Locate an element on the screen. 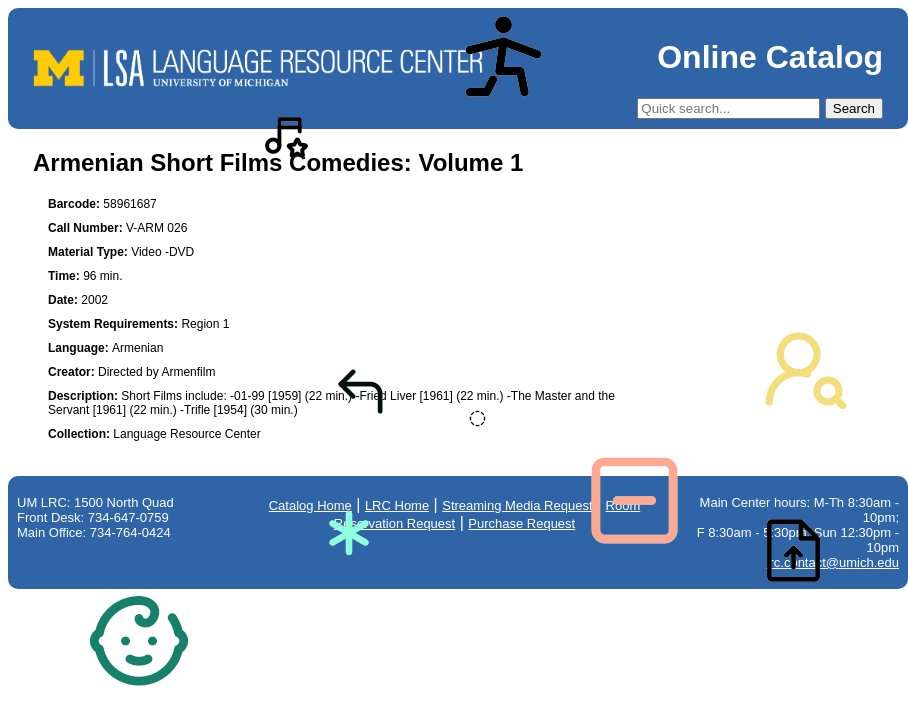  access parental or child-friendly mode is located at coordinates (139, 641).